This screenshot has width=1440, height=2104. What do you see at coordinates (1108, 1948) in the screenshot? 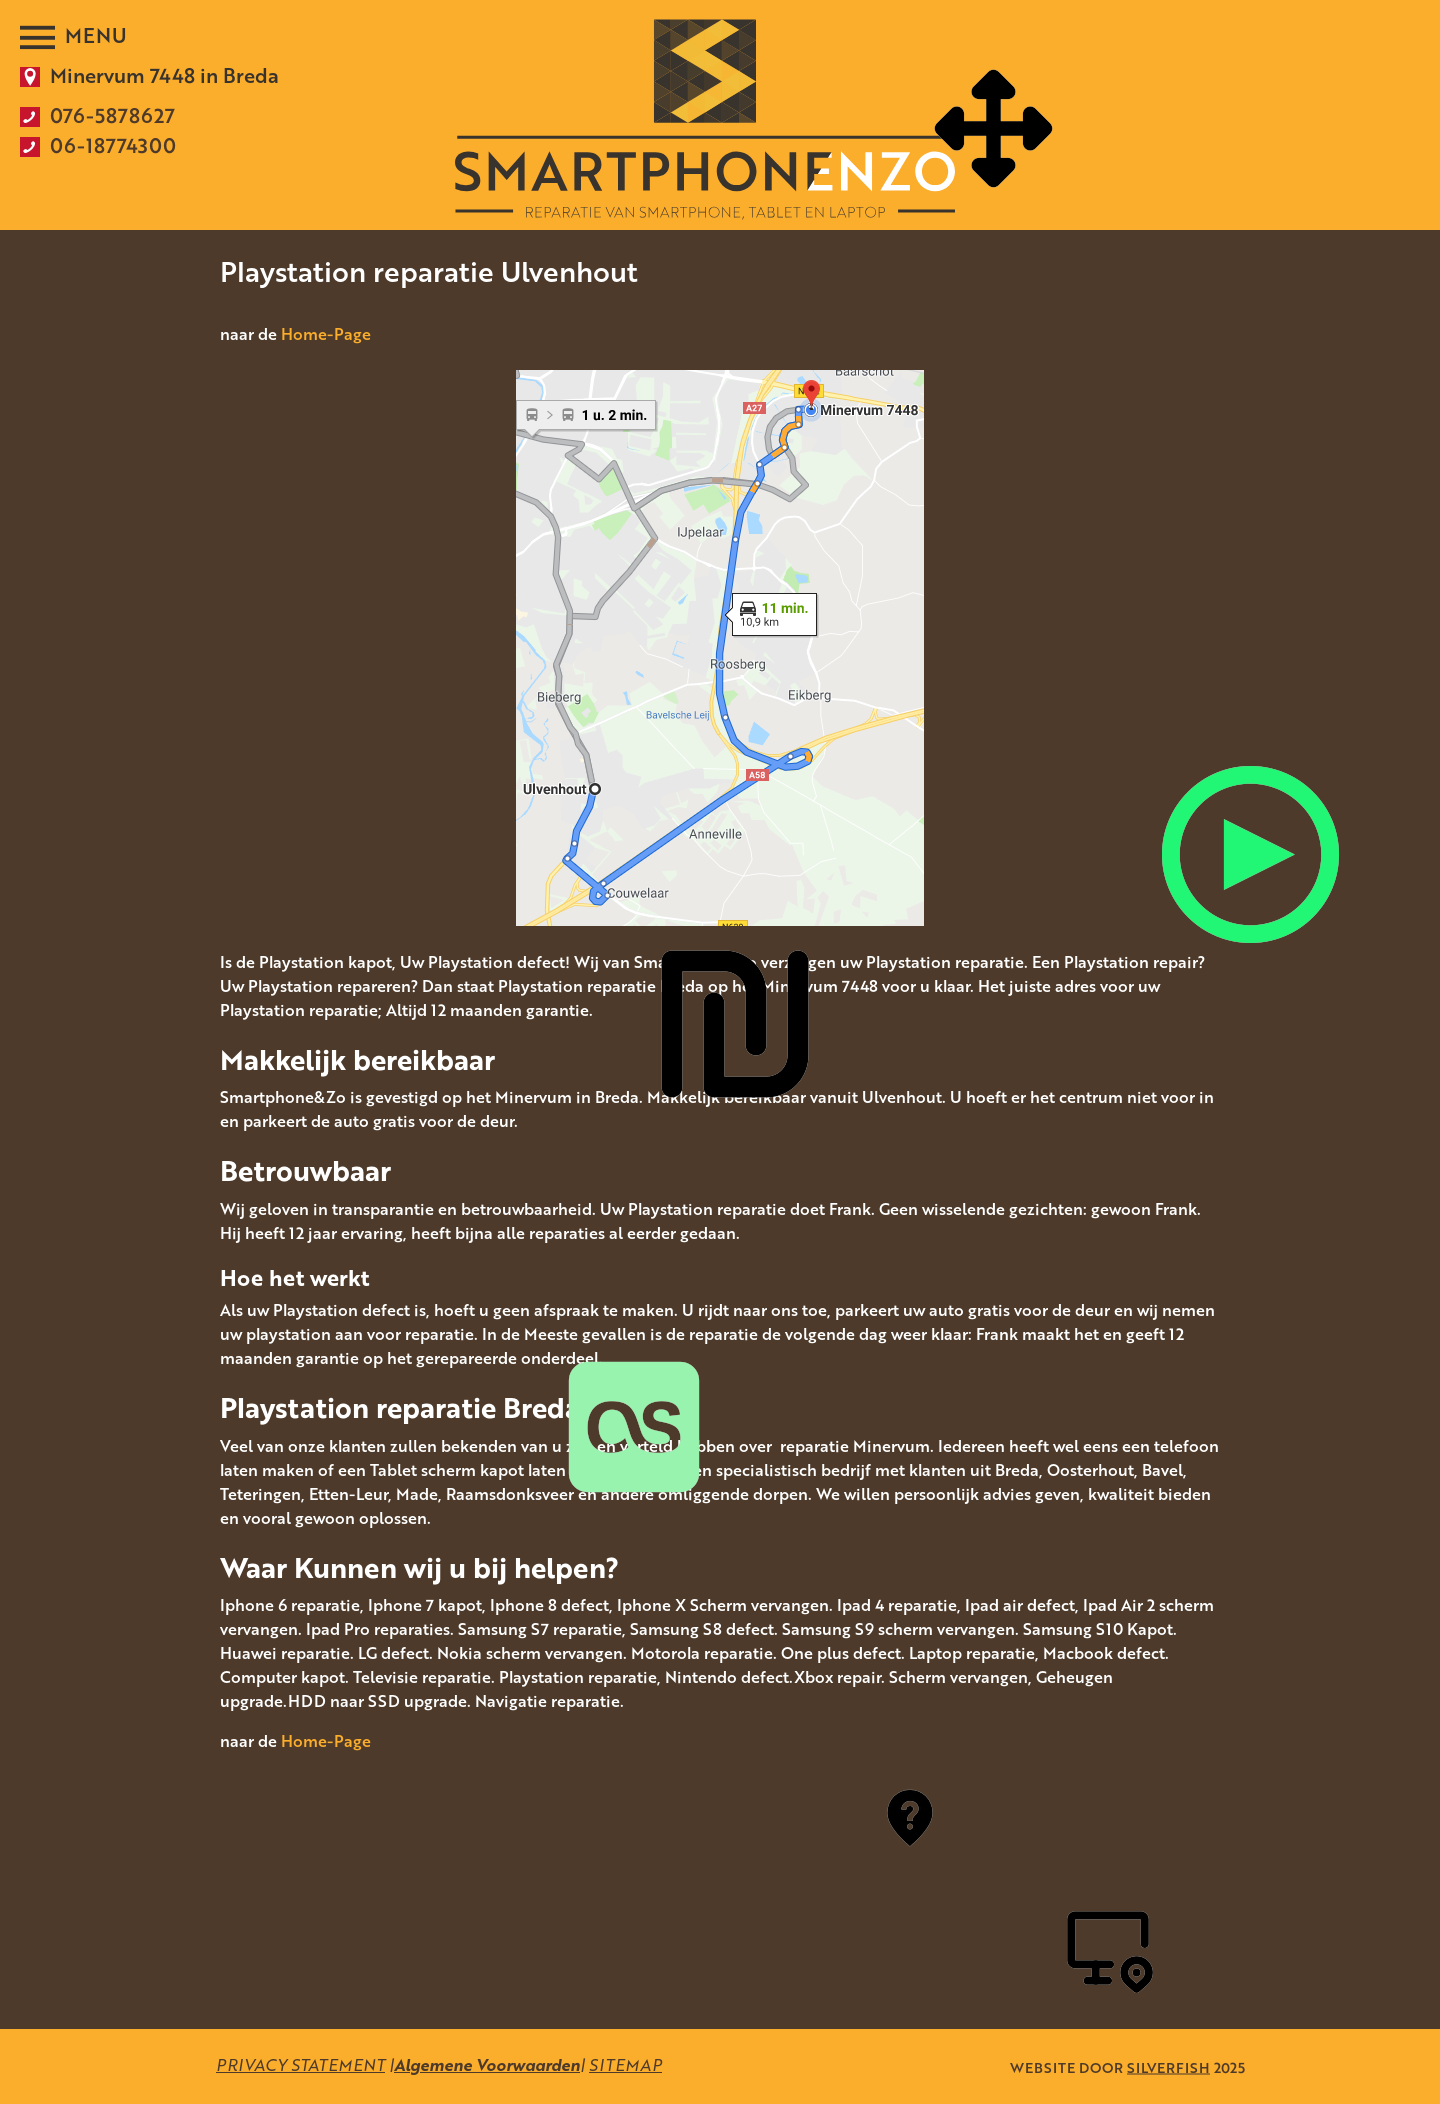
I see `pin this device to your workspace` at bounding box center [1108, 1948].